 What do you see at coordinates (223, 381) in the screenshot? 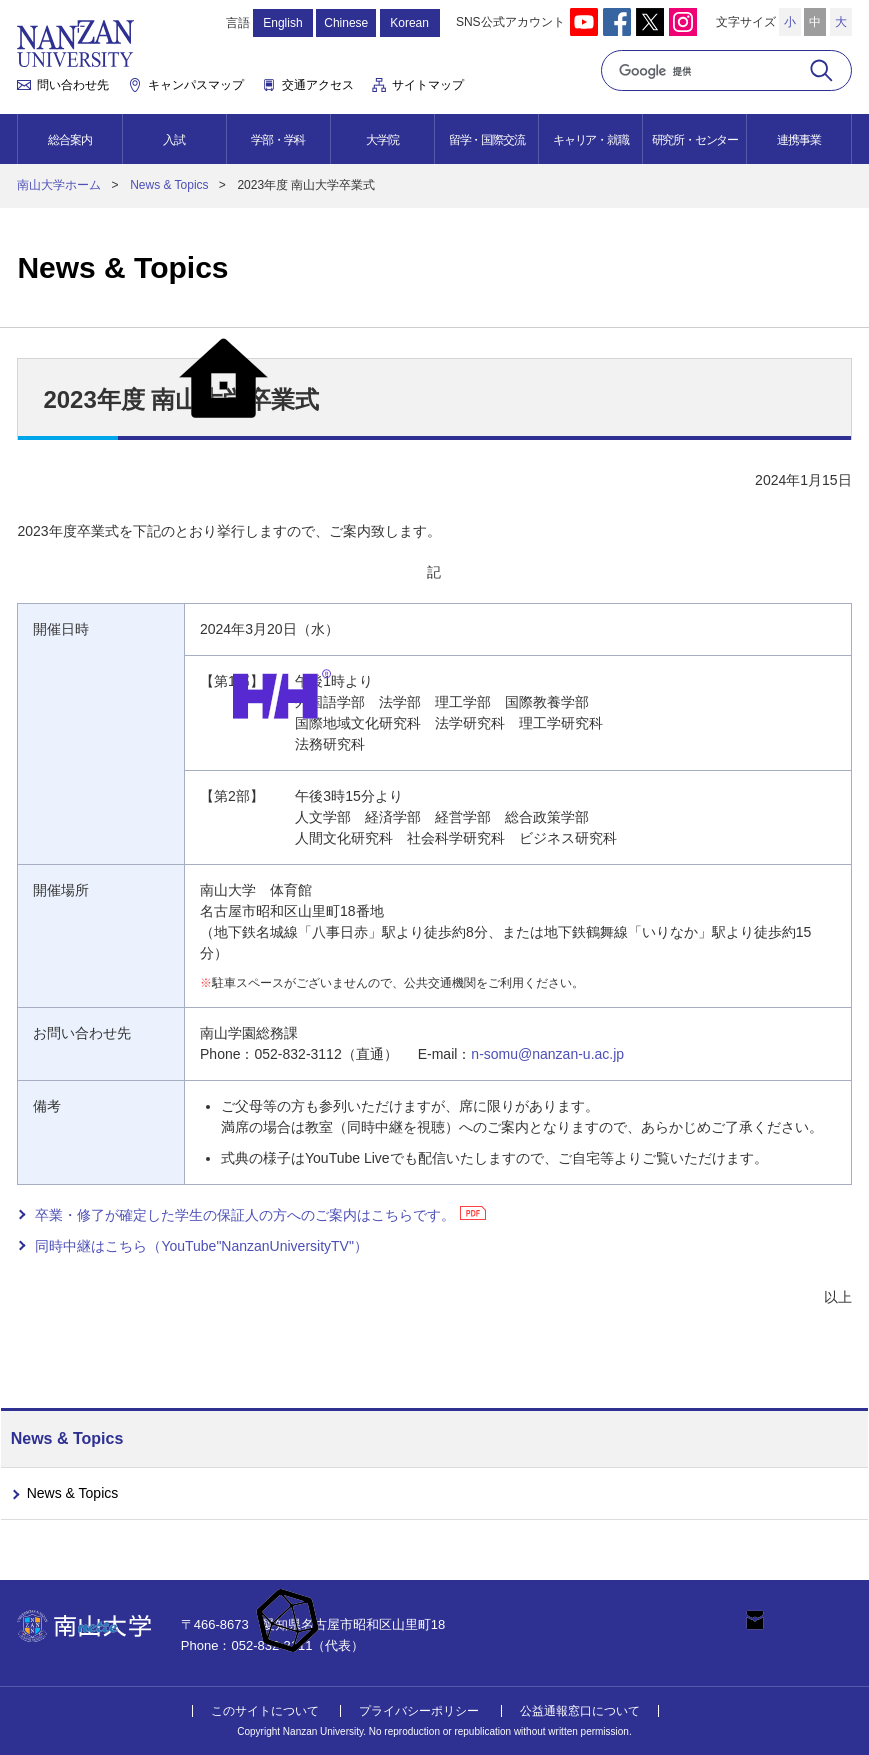
I see `navigate to home screen` at bounding box center [223, 381].